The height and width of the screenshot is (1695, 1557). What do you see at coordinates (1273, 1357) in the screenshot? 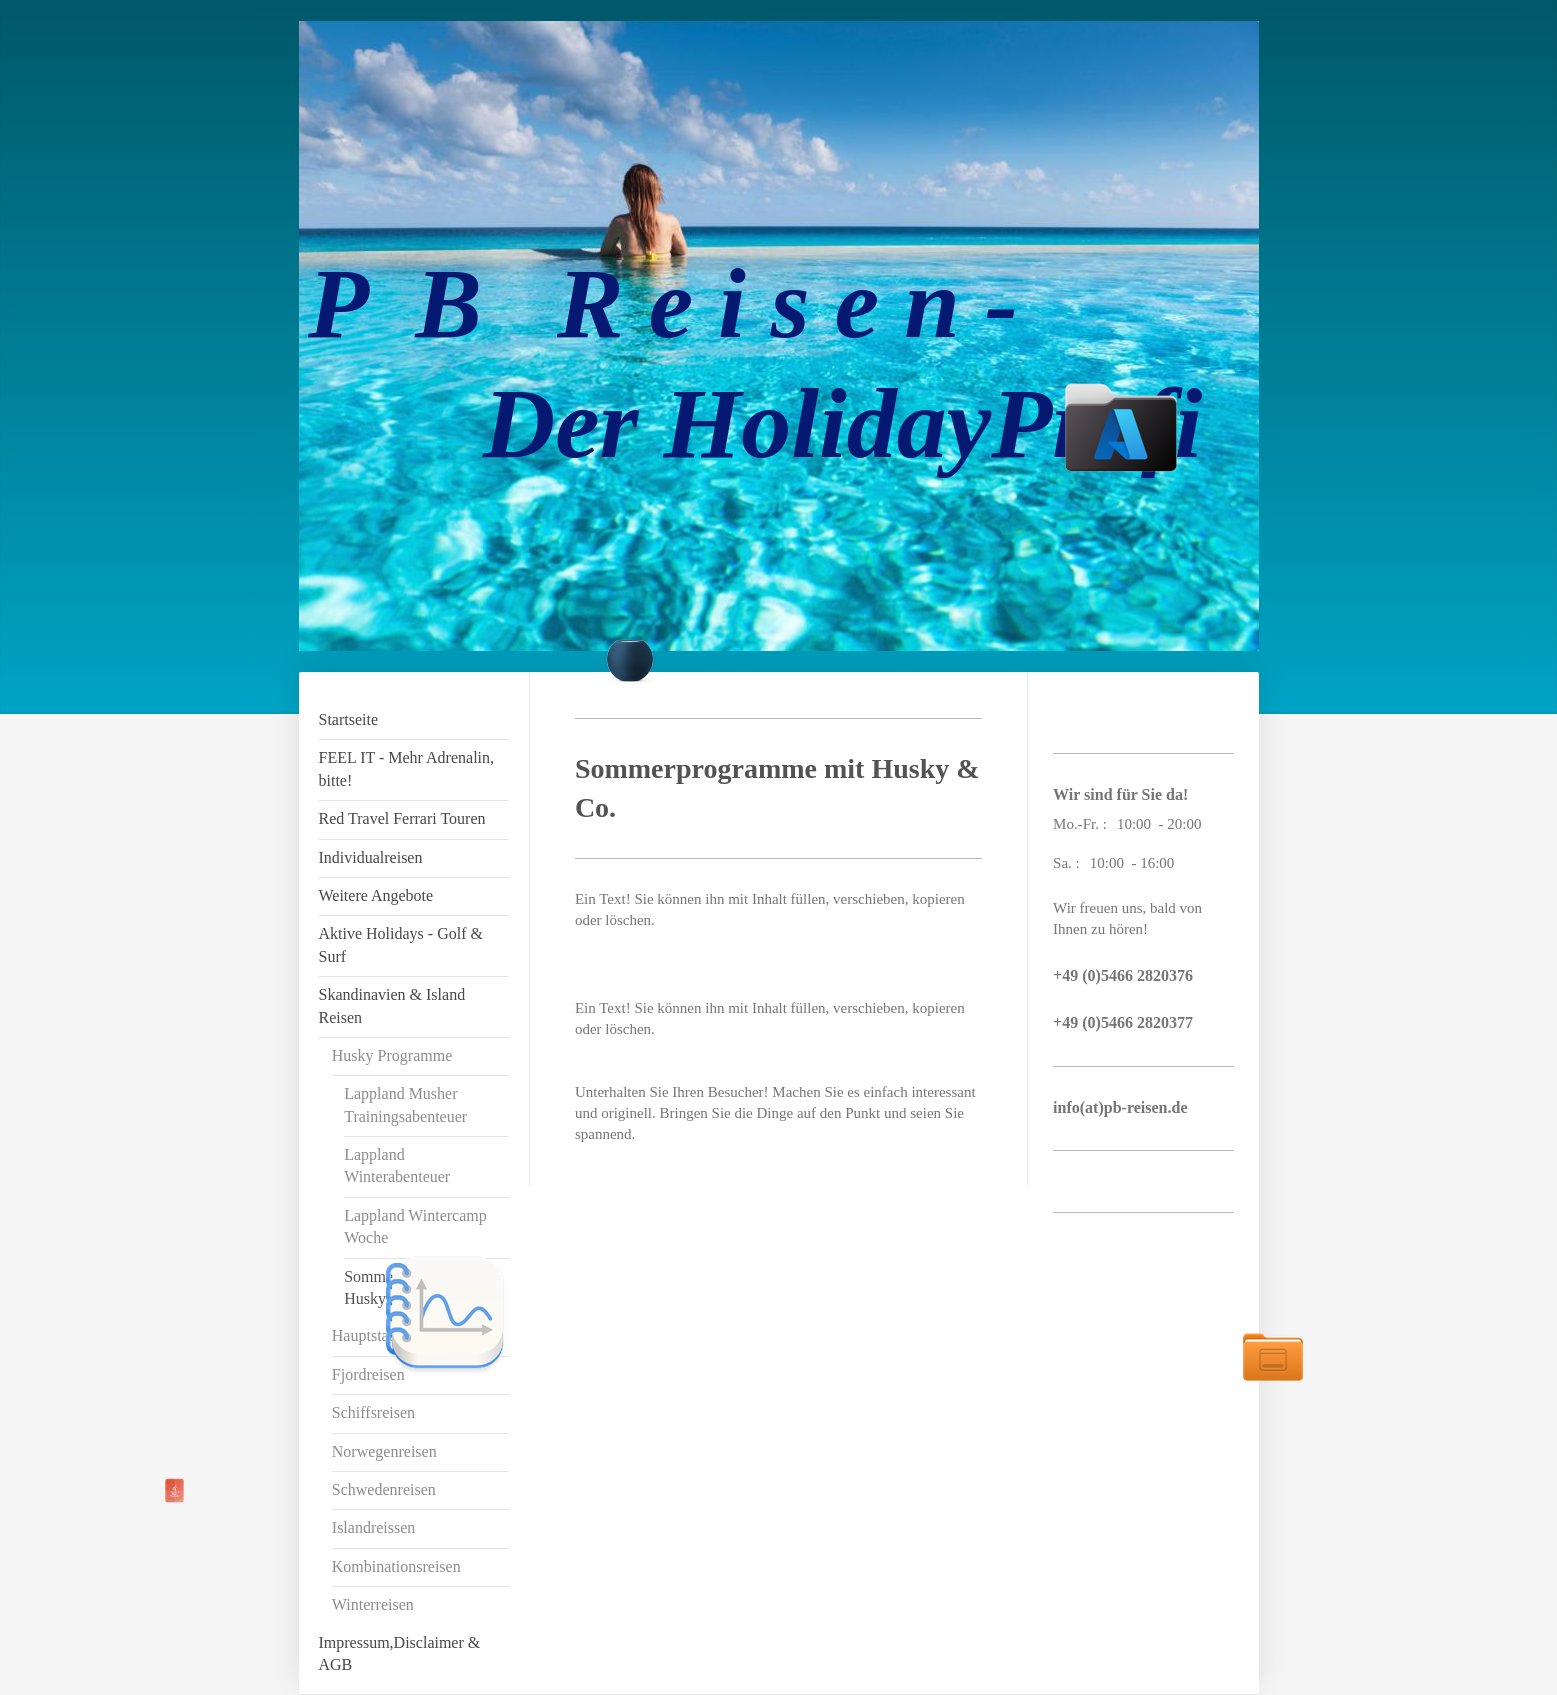
I see `open desktop folder` at bounding box center [1273, 1357].